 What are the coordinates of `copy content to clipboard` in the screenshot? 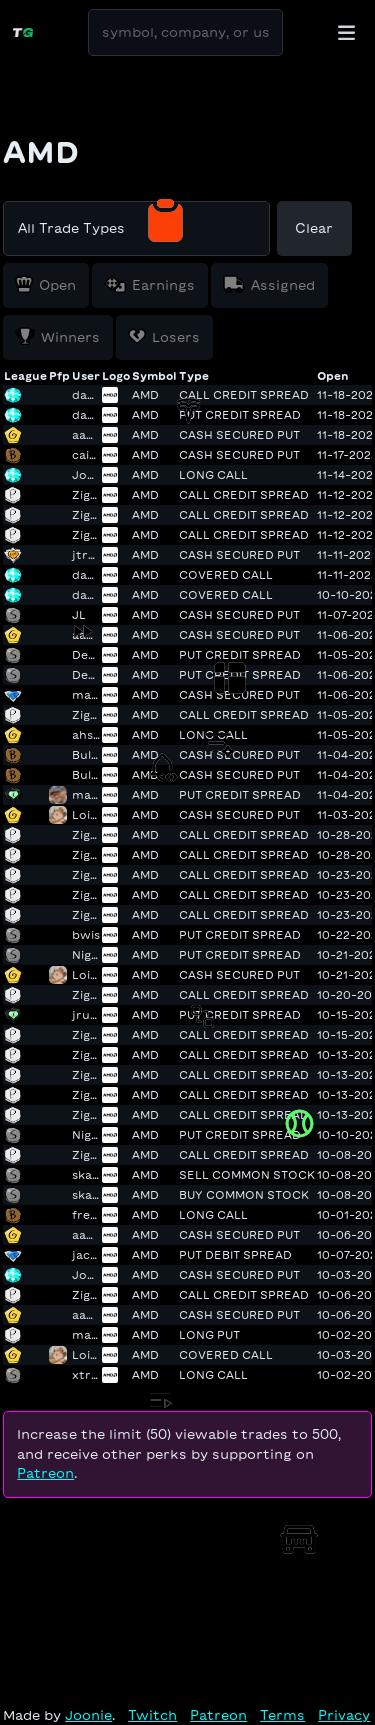 It's located at (165, 220).